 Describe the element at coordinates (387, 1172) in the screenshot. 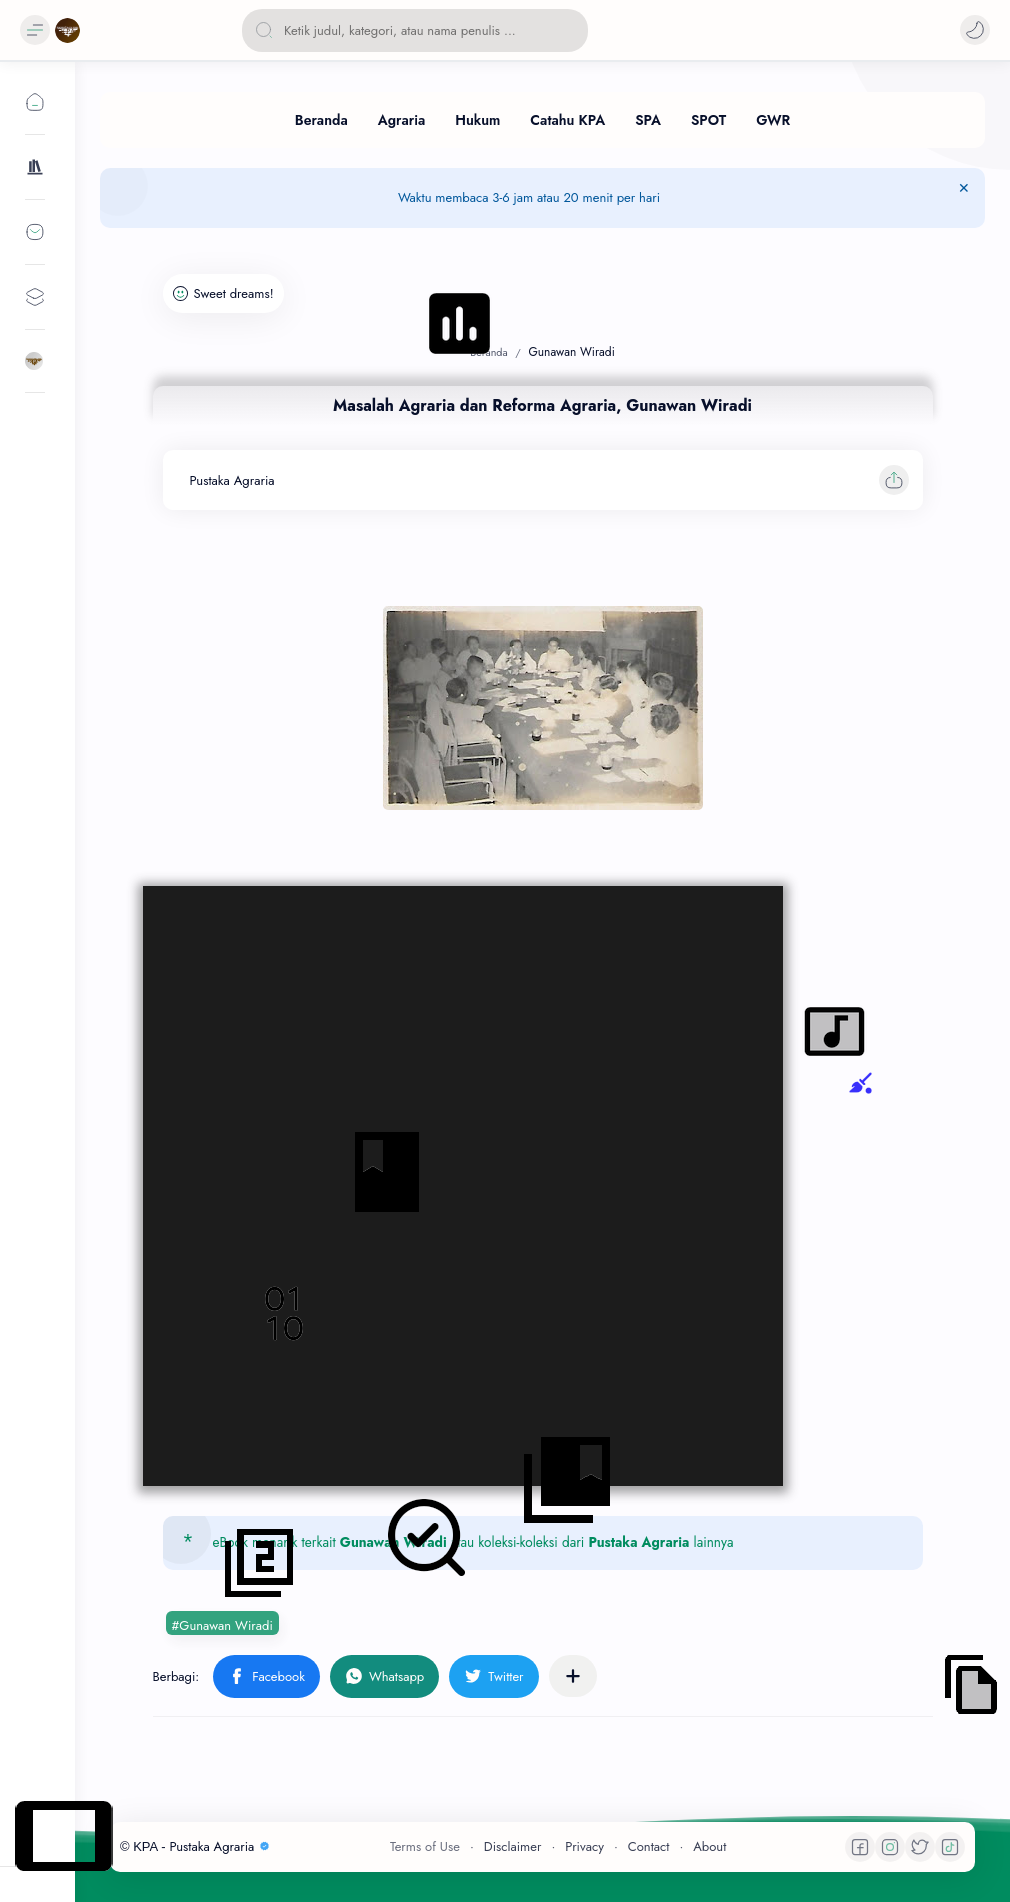

I see `access your classes or courses` at that location.